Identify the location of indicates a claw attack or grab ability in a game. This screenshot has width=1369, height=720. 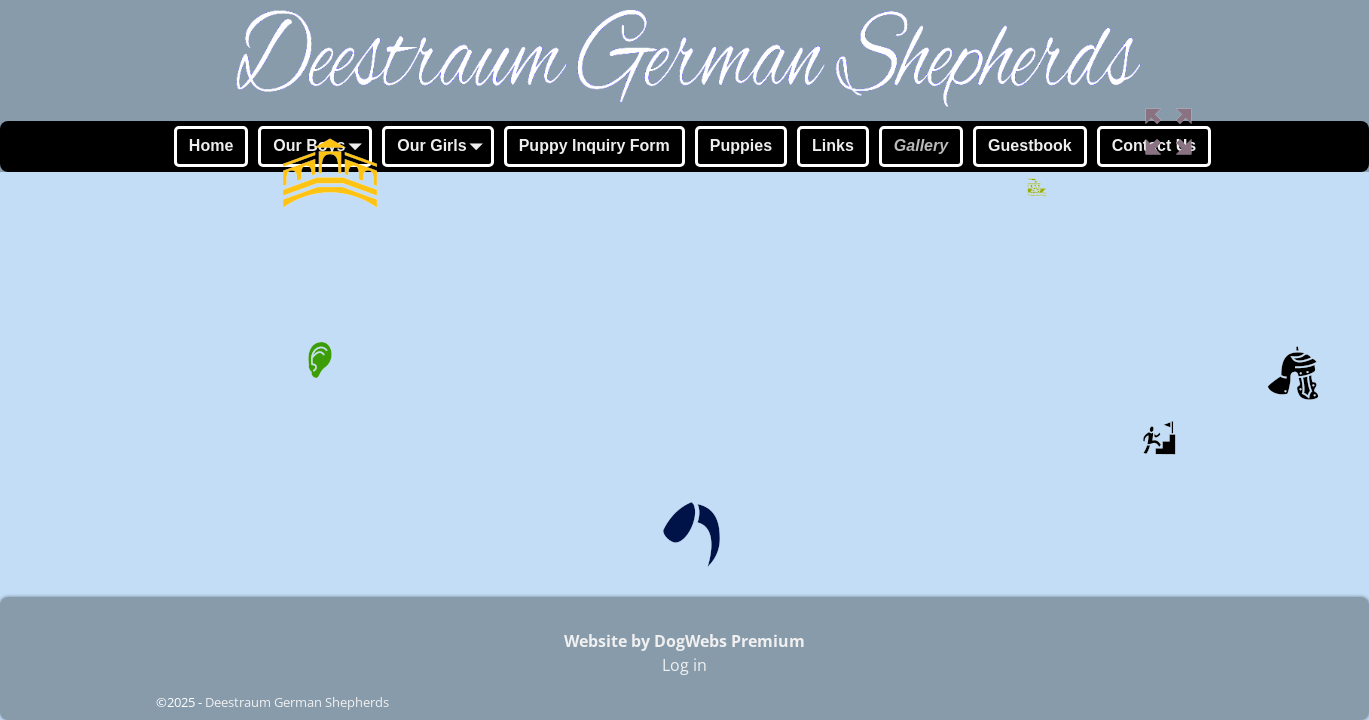
(691, 534).